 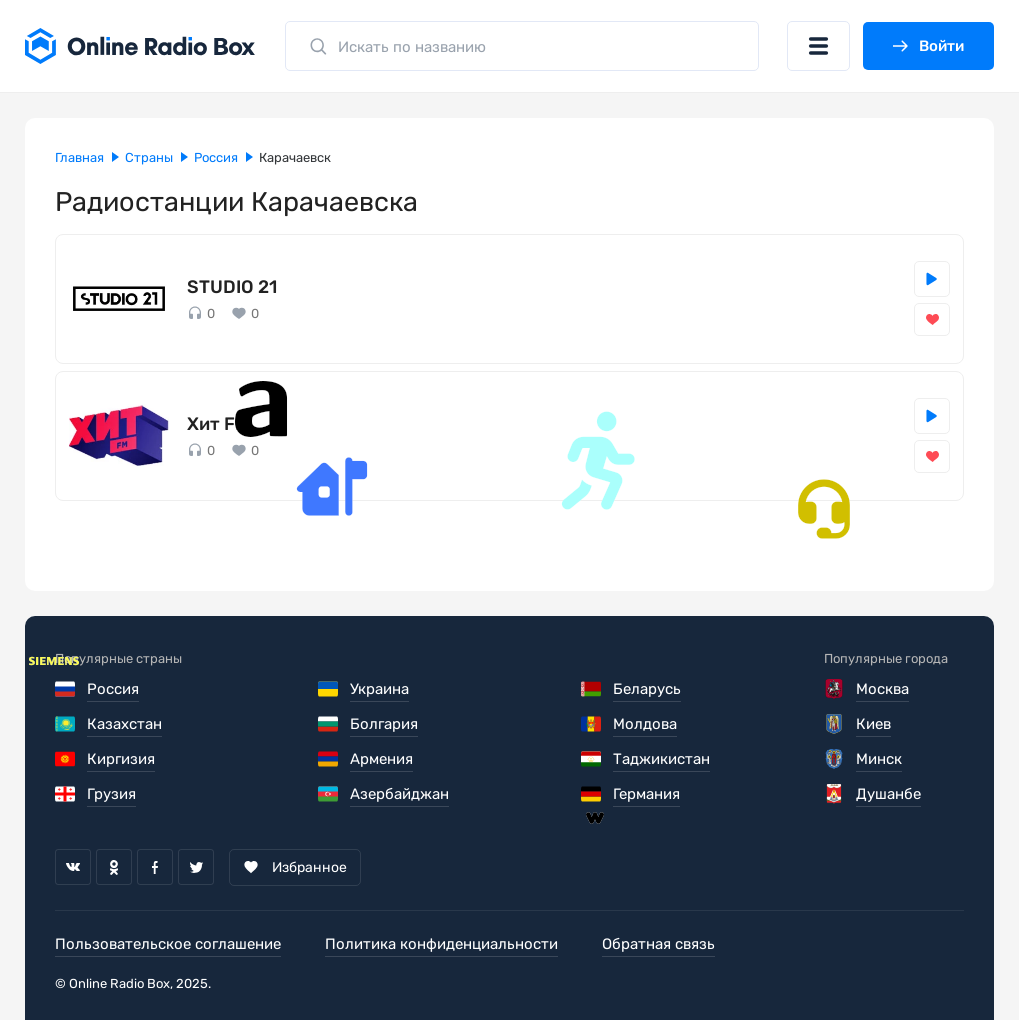 What do you see at coordinates (54, 661) in the screenshot?
I see `Siemens company logo` at bounding box center [54, 661].